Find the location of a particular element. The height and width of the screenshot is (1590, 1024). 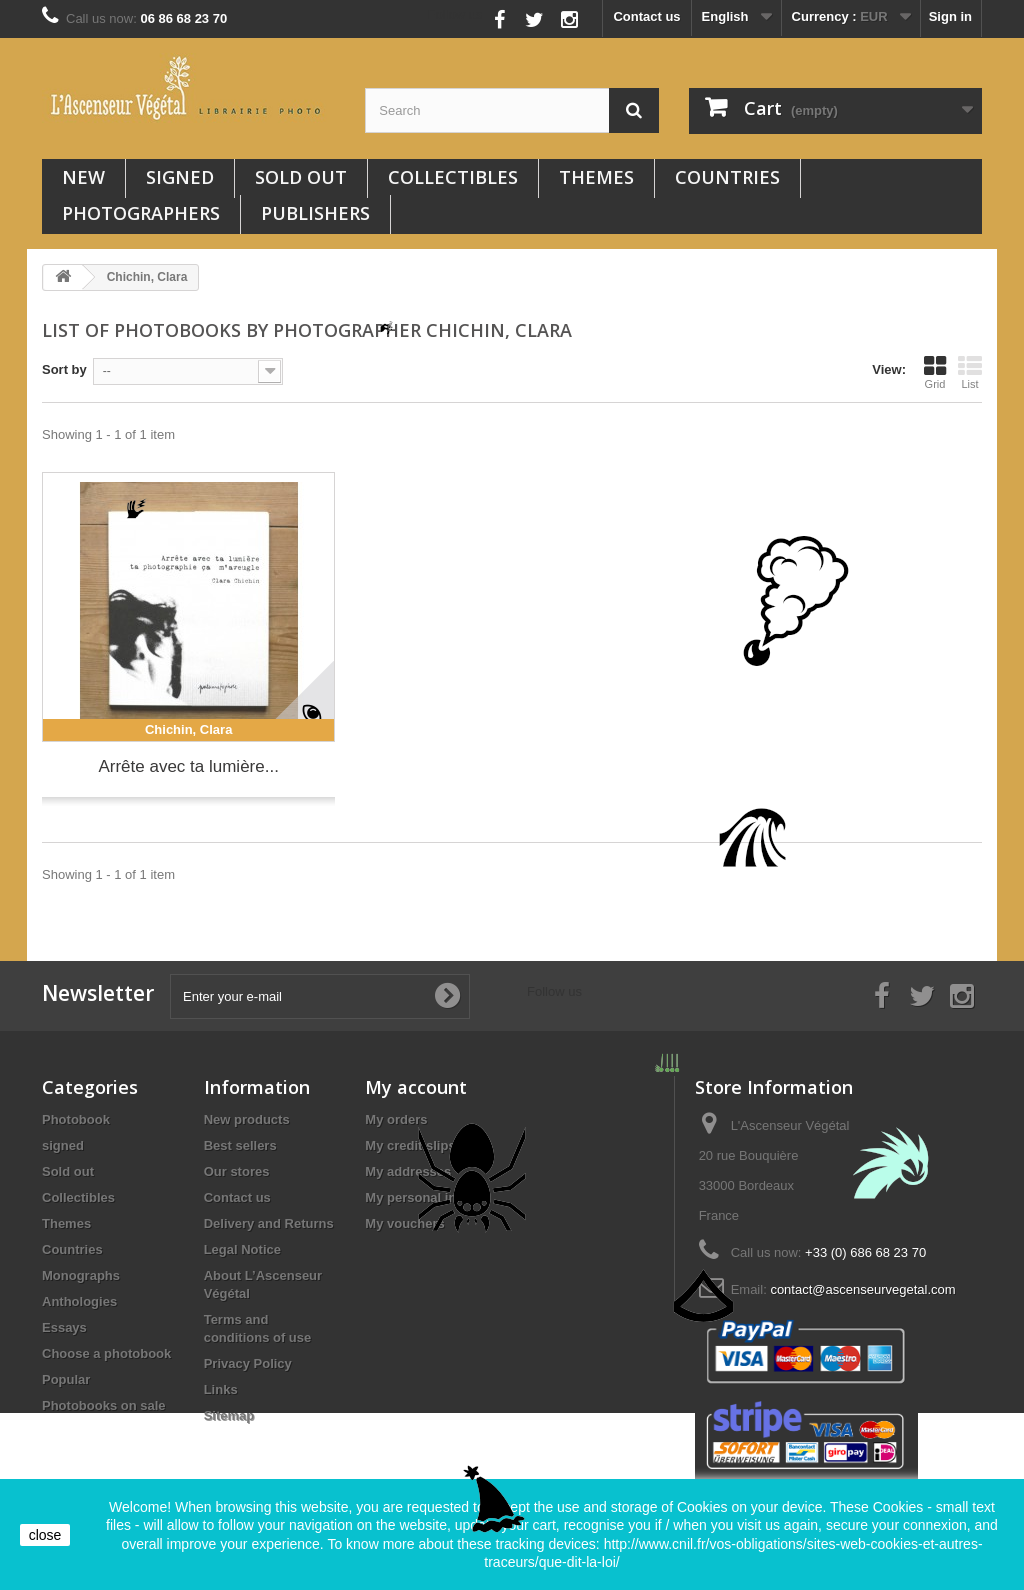

holiday or christmas-themed content is located at coordinates (494, 1499).